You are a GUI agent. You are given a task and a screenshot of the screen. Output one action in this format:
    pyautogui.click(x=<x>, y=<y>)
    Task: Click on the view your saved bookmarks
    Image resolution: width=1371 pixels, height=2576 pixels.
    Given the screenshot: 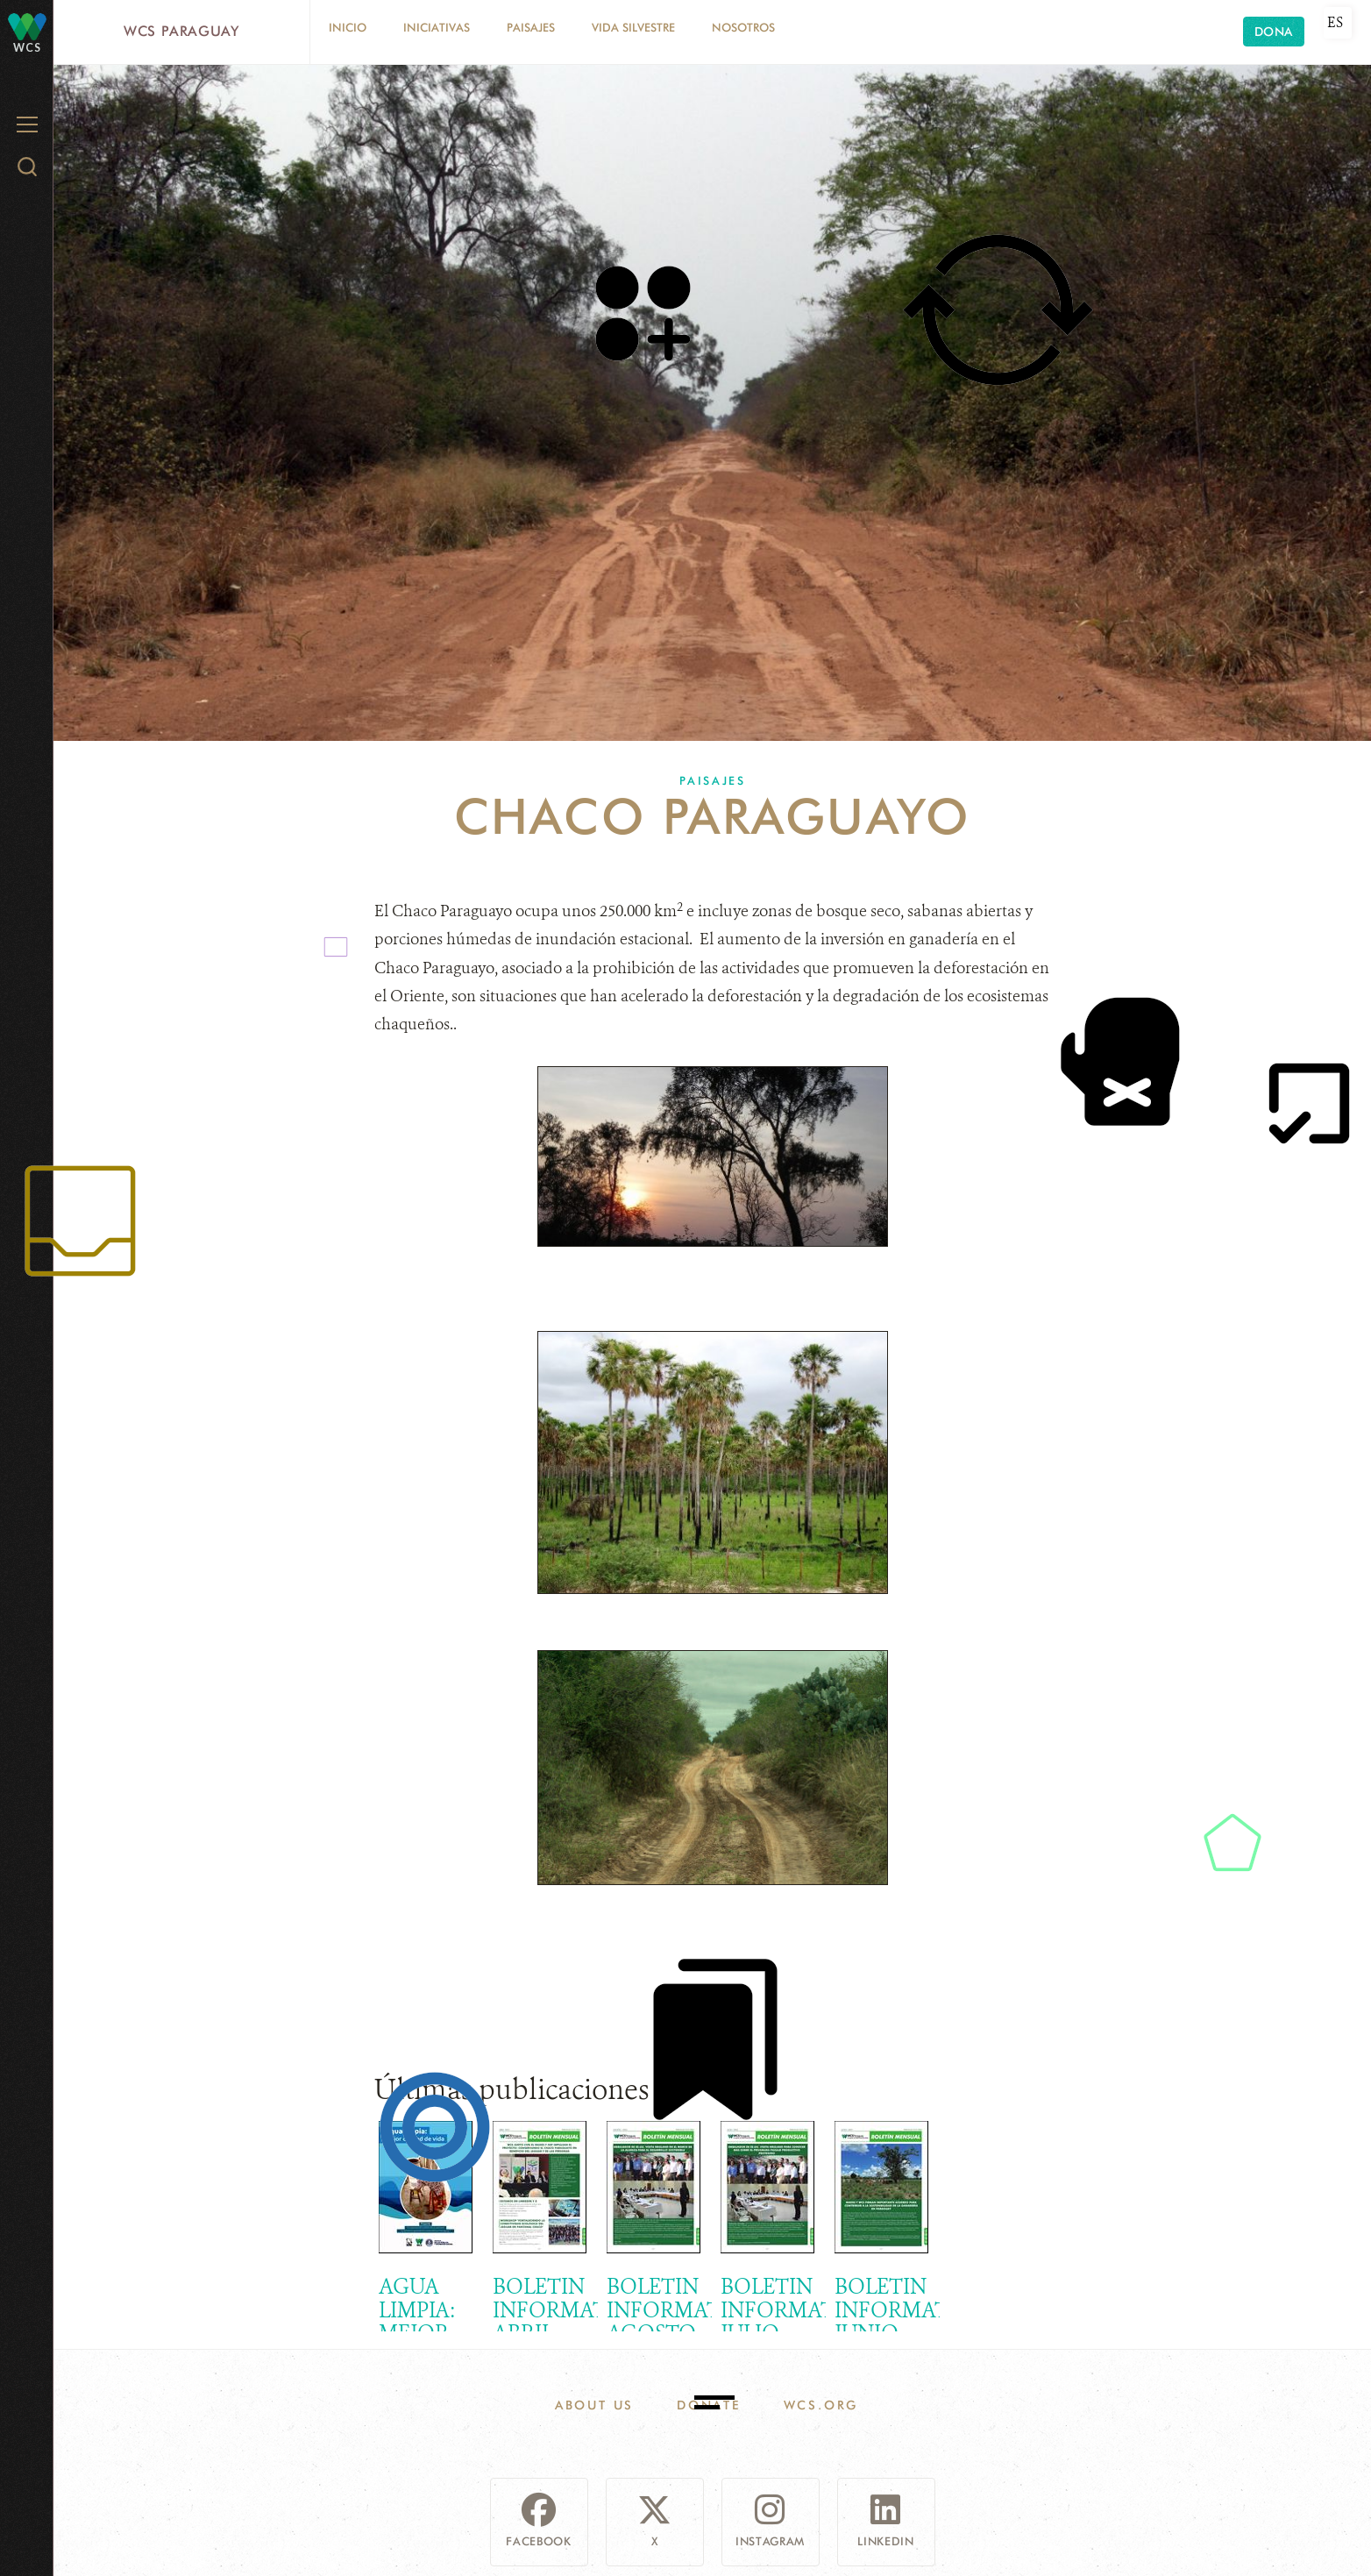 What is the action you would take?
    pyautogui.click(x=715, y=2039)
    